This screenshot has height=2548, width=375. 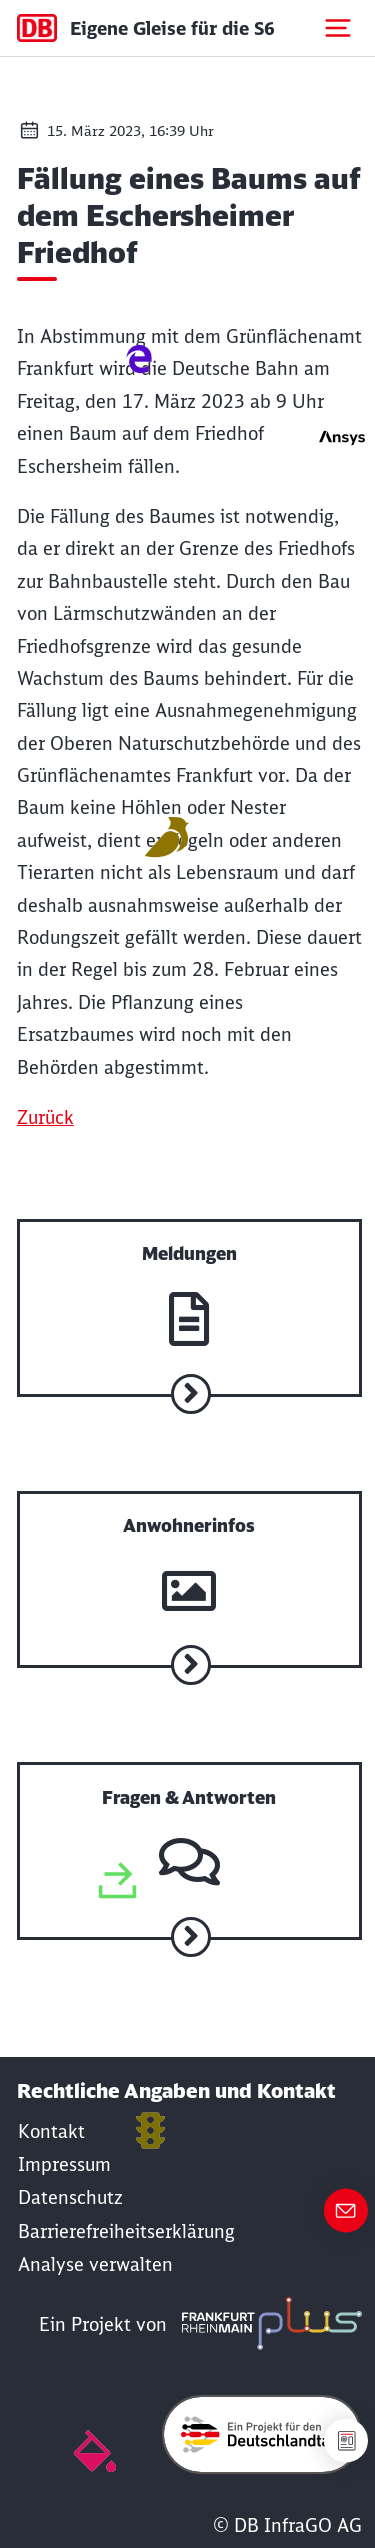 What do you see at coordinates (94, 2451) in the screenshot?
I see `access color fill or paint tools` at bounding box center [94, 2451].